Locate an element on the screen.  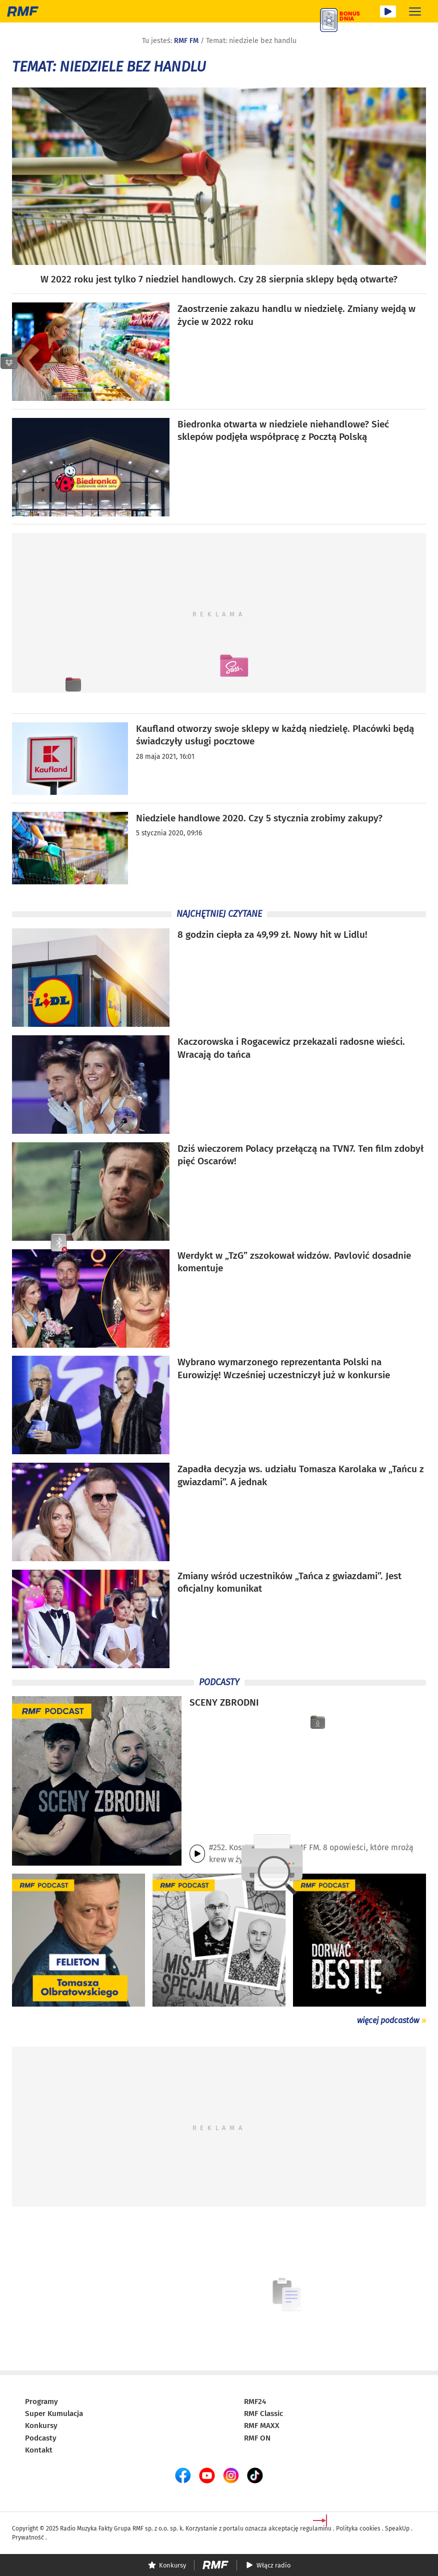
open downloads folder is located at coordinates (318, 1722).